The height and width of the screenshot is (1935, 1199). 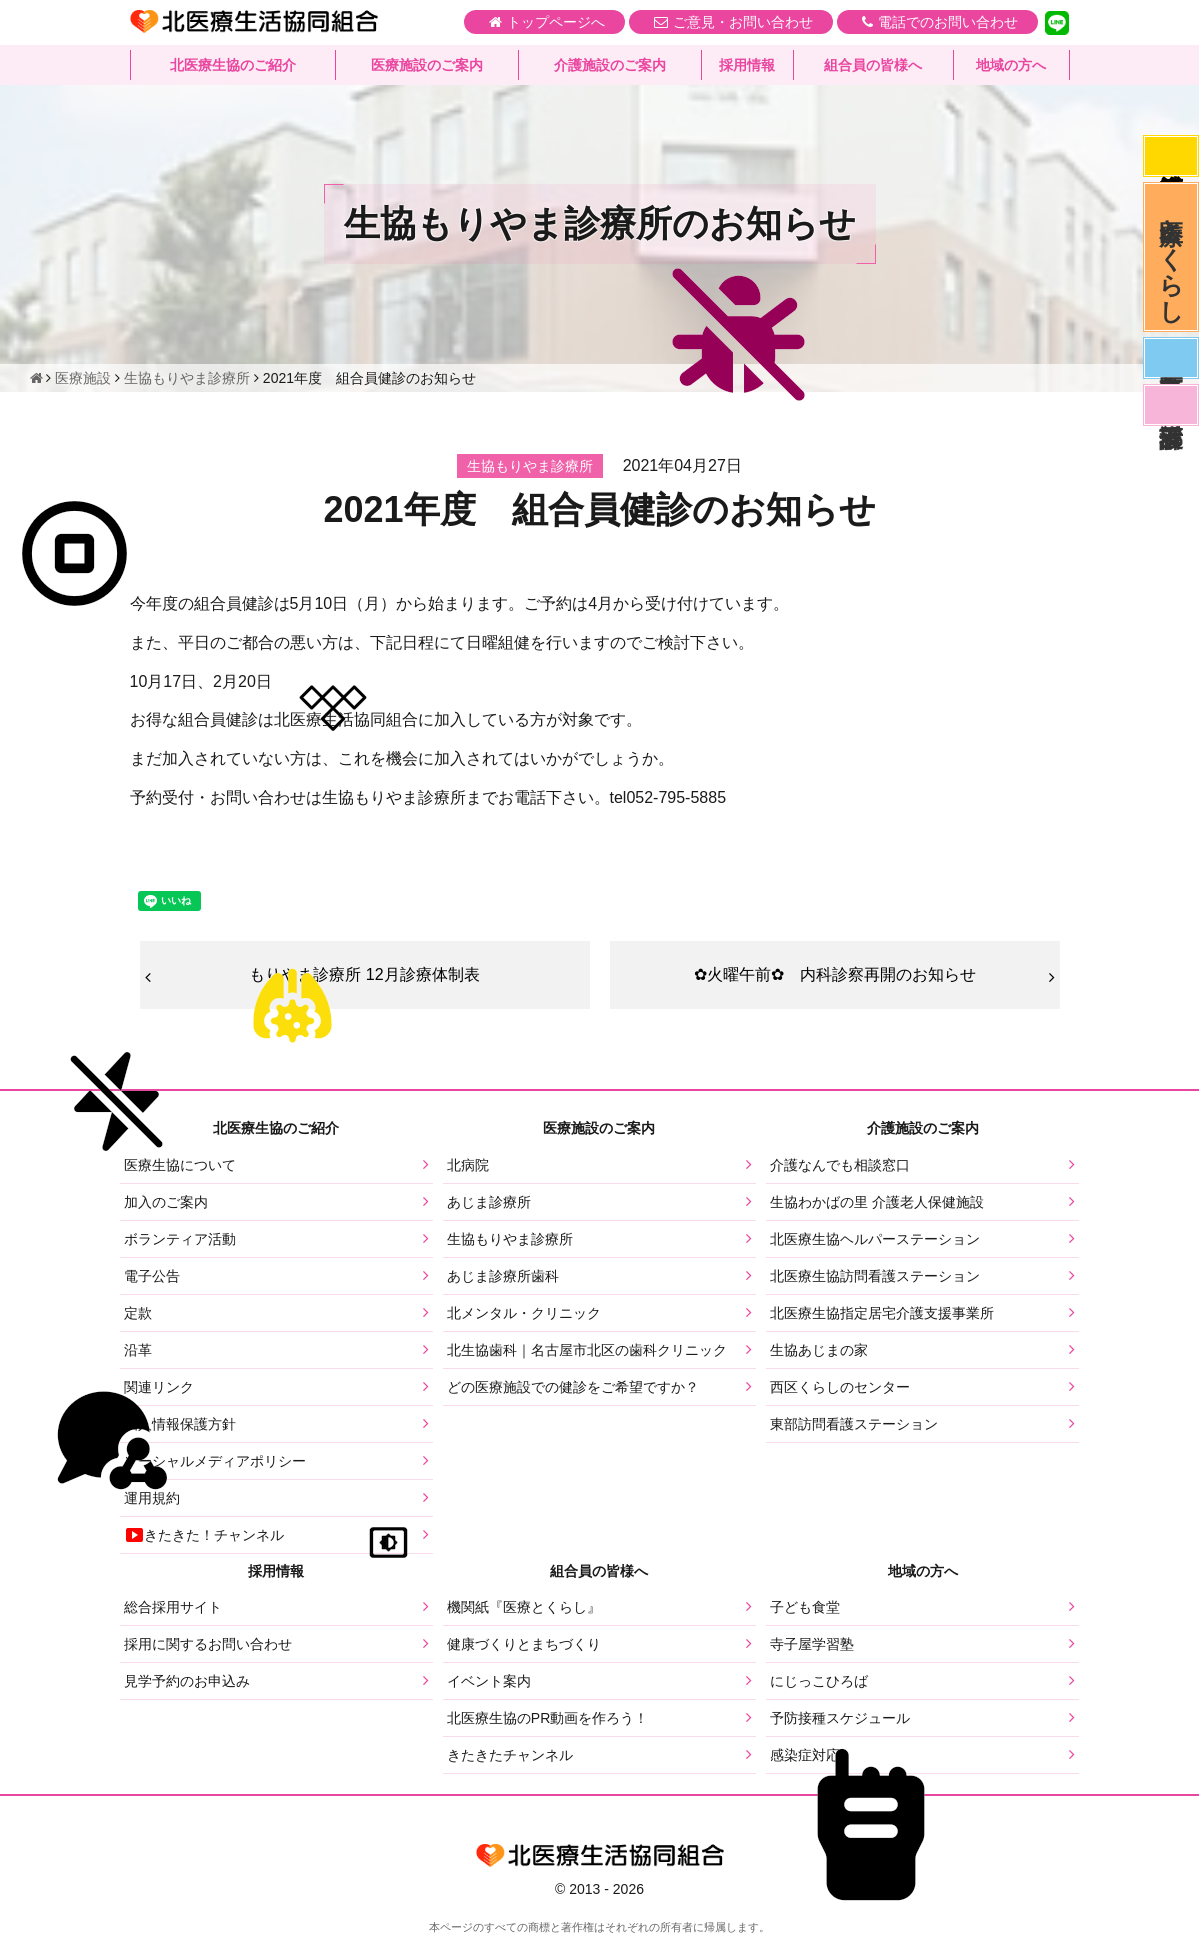 What do you see at coordinates (74, 553) in the screenshot?
I see `stop media playback` at bounding box center [74, 553].